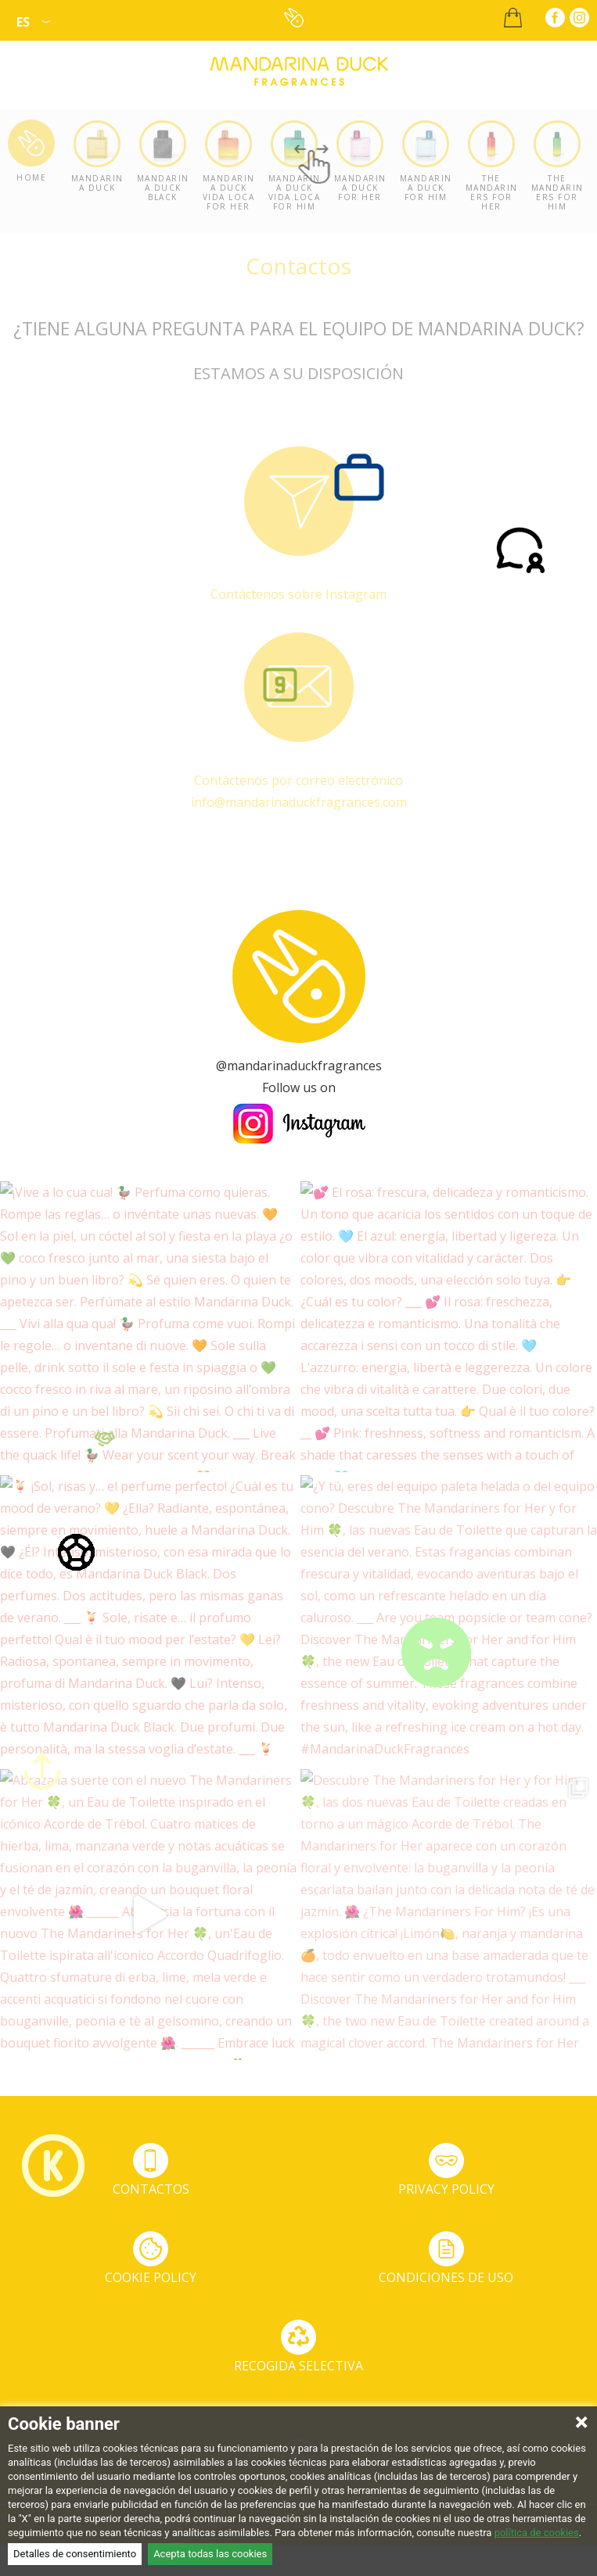  I want to click on view conversation with a specific contact, so click(520, 548).